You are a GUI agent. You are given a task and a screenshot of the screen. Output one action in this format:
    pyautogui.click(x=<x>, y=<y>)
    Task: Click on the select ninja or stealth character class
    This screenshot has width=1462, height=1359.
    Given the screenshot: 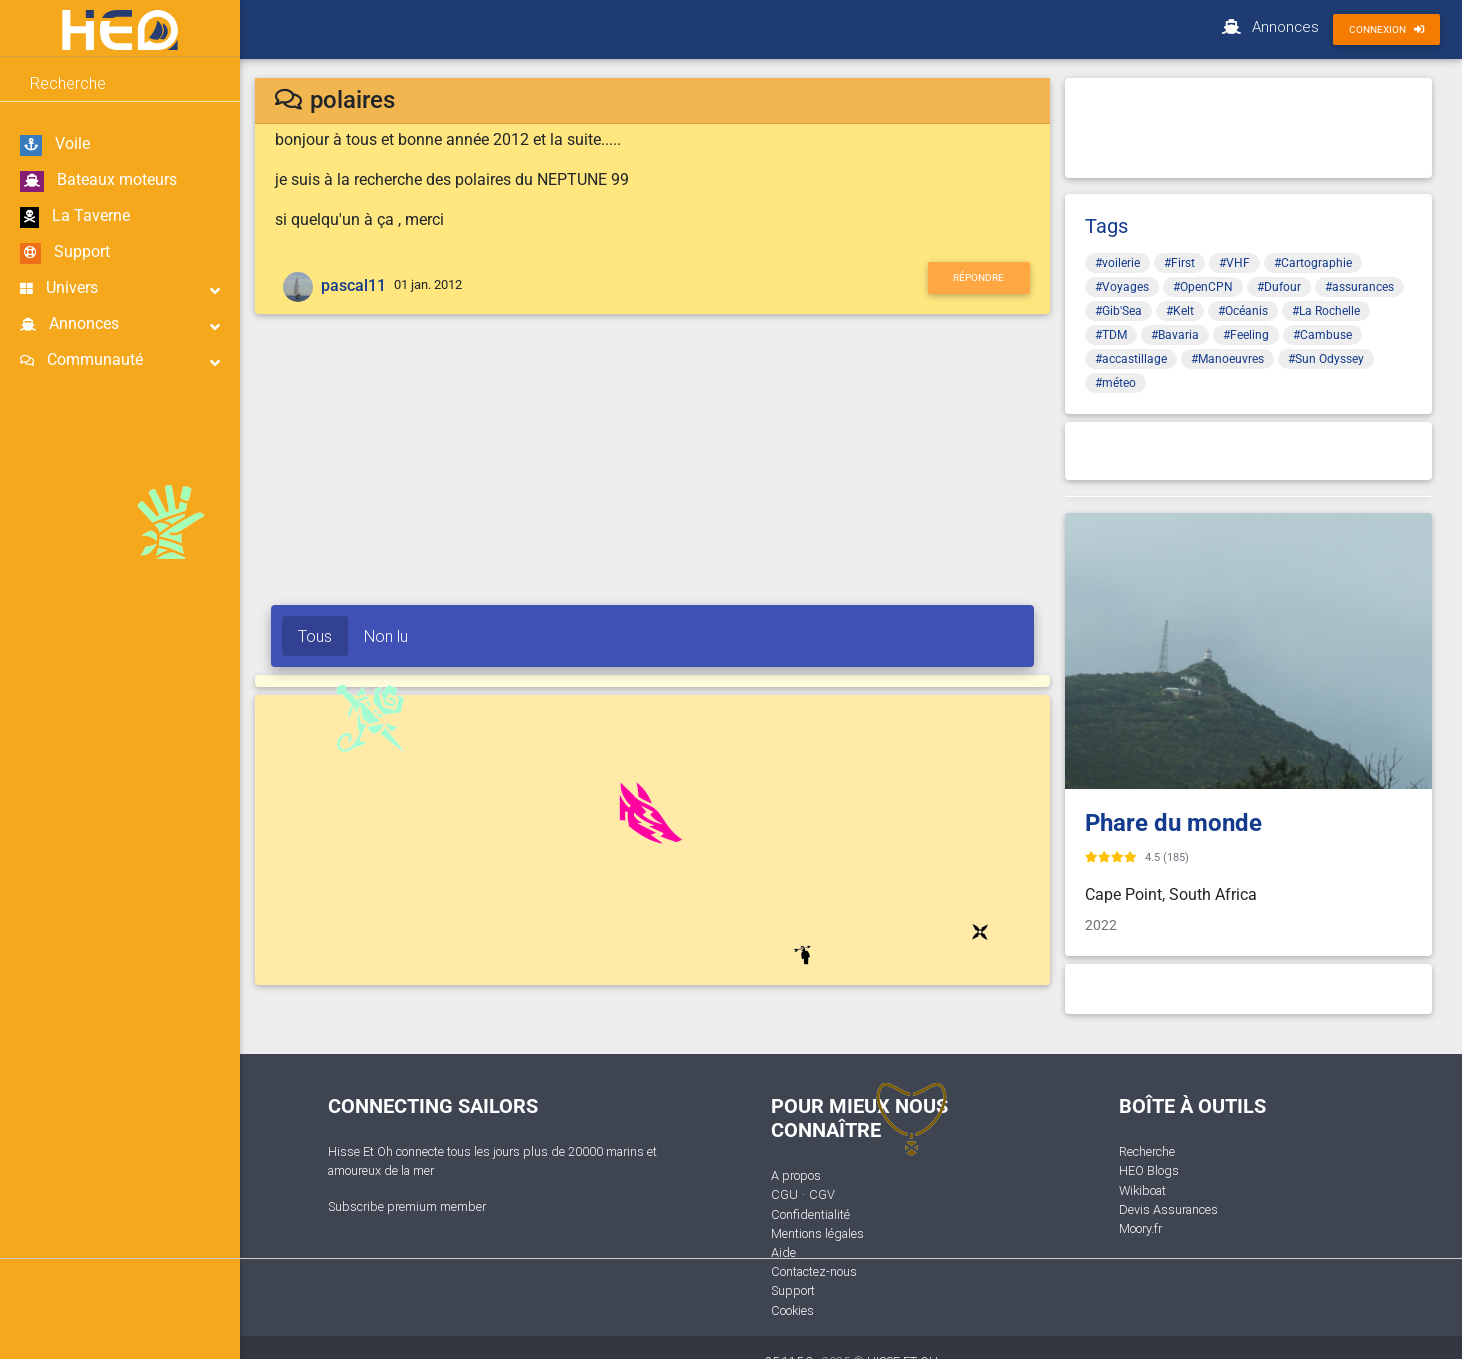 What is the action you would take?
    pyautogui.click(x=980, y=932)
    